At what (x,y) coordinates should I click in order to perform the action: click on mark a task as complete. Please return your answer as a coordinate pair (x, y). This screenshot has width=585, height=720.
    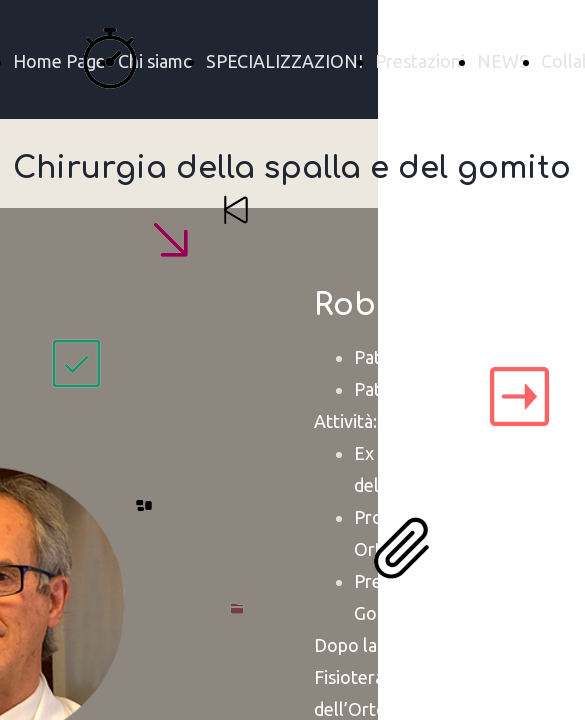
    Looking at the image, I should click on (76, 363).